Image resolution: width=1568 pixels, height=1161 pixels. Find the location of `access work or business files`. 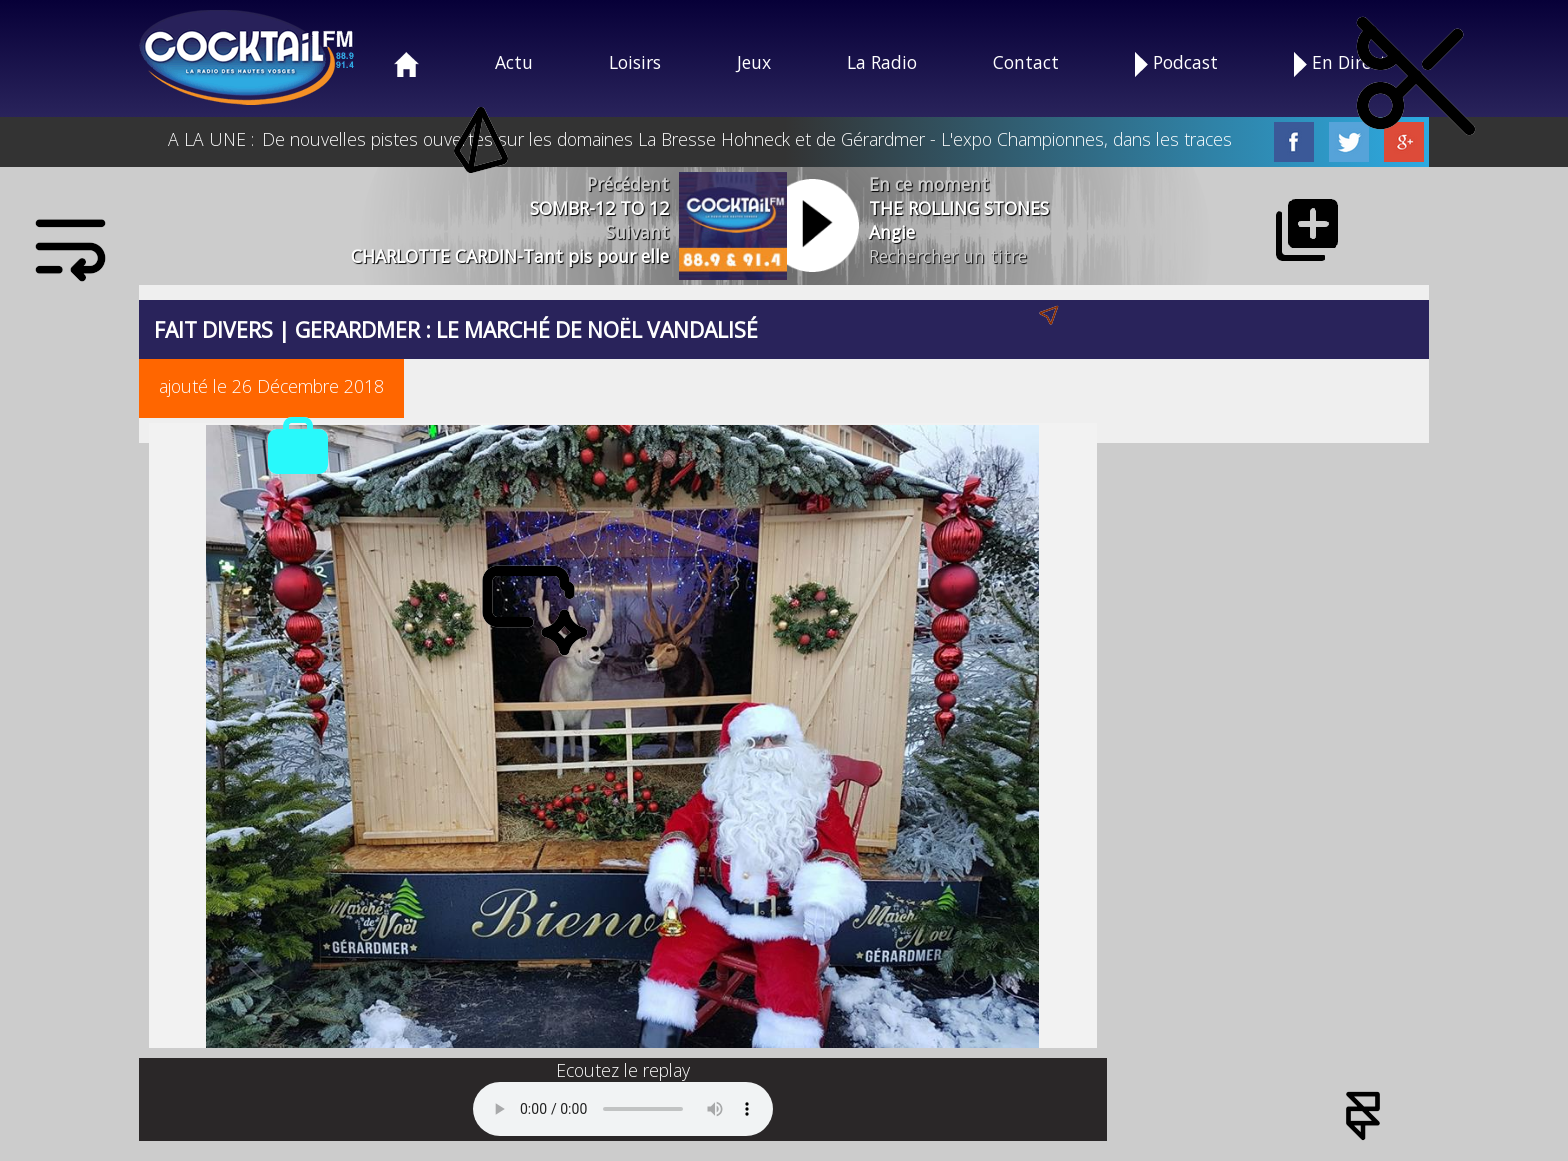

access work or business files is located at coordinates (298, 447).